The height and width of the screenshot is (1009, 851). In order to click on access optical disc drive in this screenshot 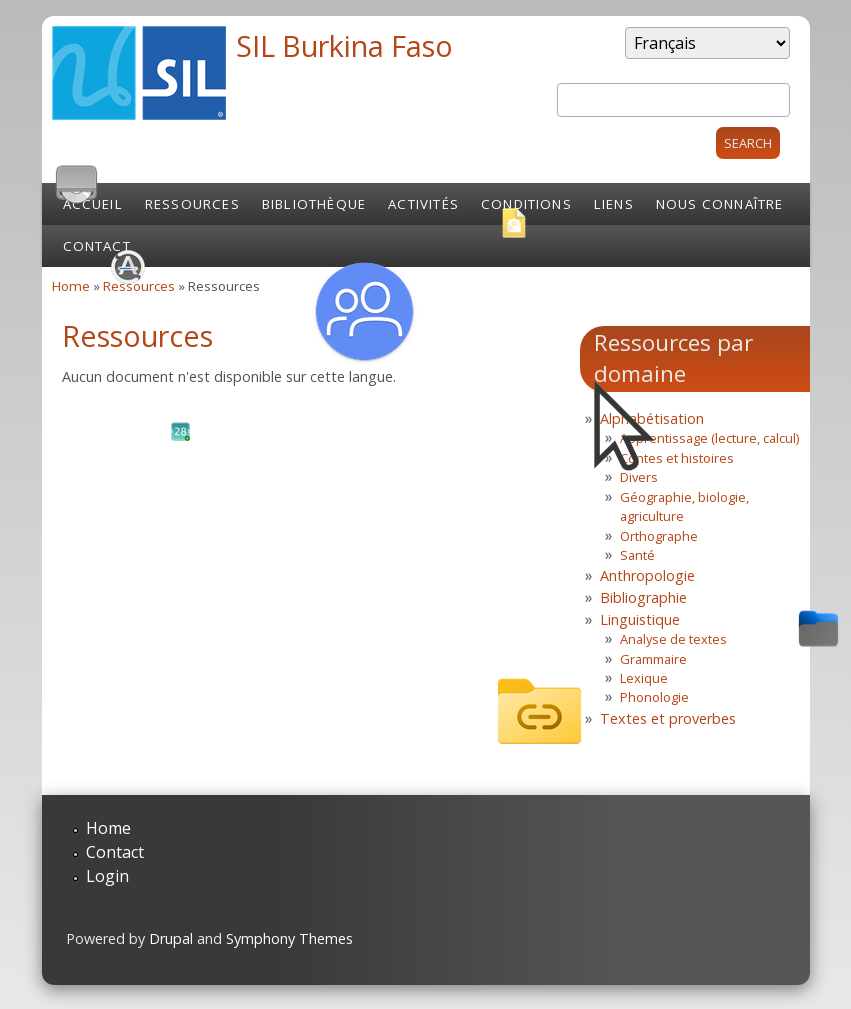, I will do `click(76, 182)`.